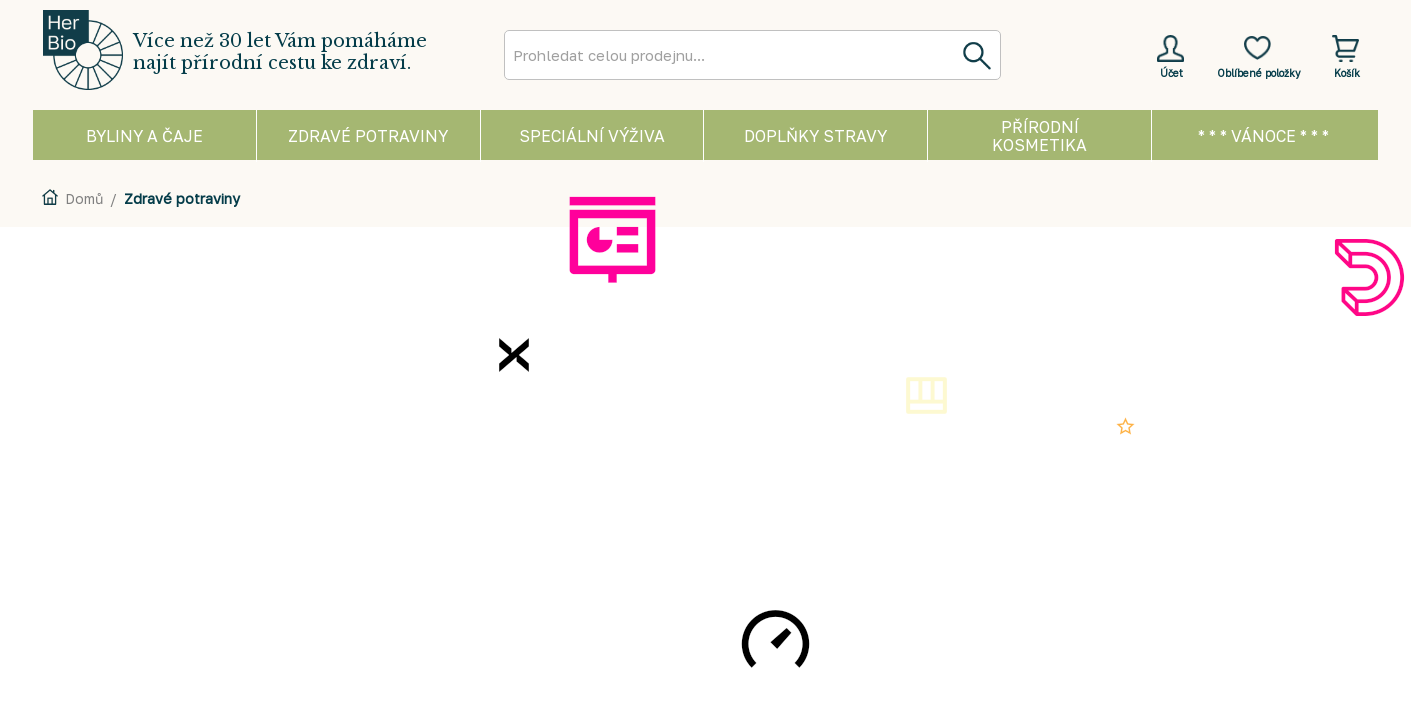 Image resolution: width=1411 pixels, height=720 pixels. What do you see at coordinates (1125, 426) in the screenshot?
I see `add item to favorites` at bounding box center [1125, 426].